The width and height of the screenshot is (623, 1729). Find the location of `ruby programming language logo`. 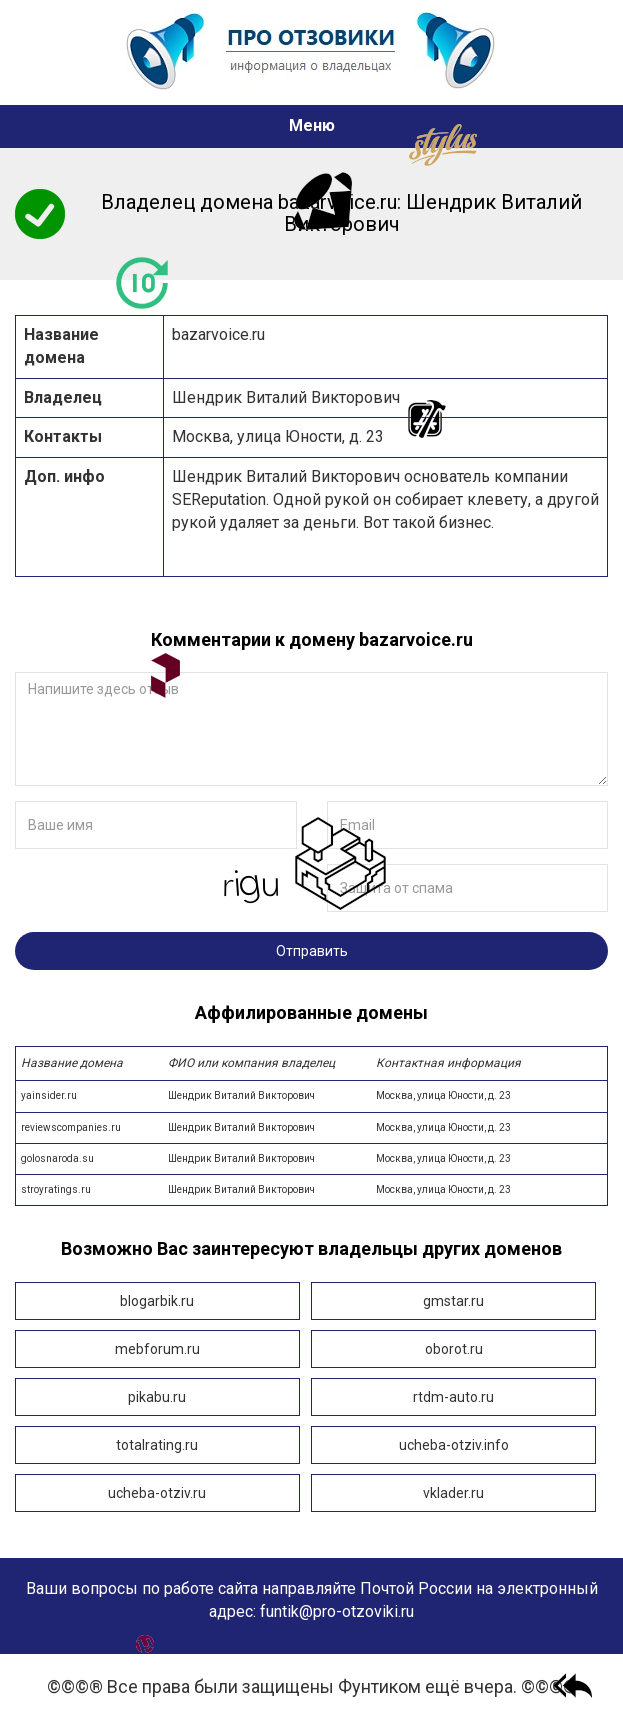

ruby programming language logo is located at coordinates (323, 201).